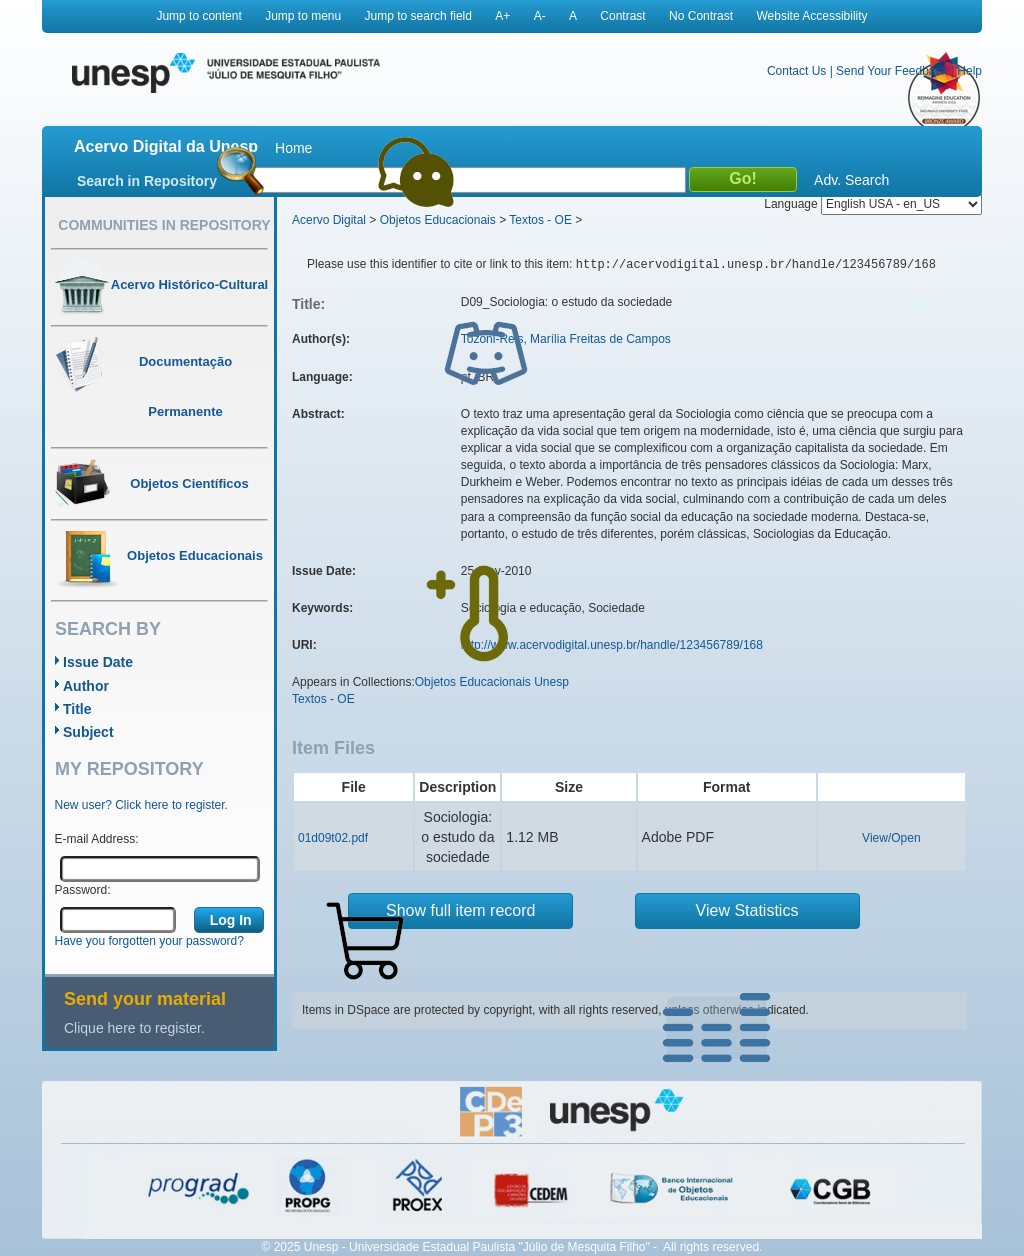  I want to click on access boules or pétanque game, so click(919, 305).